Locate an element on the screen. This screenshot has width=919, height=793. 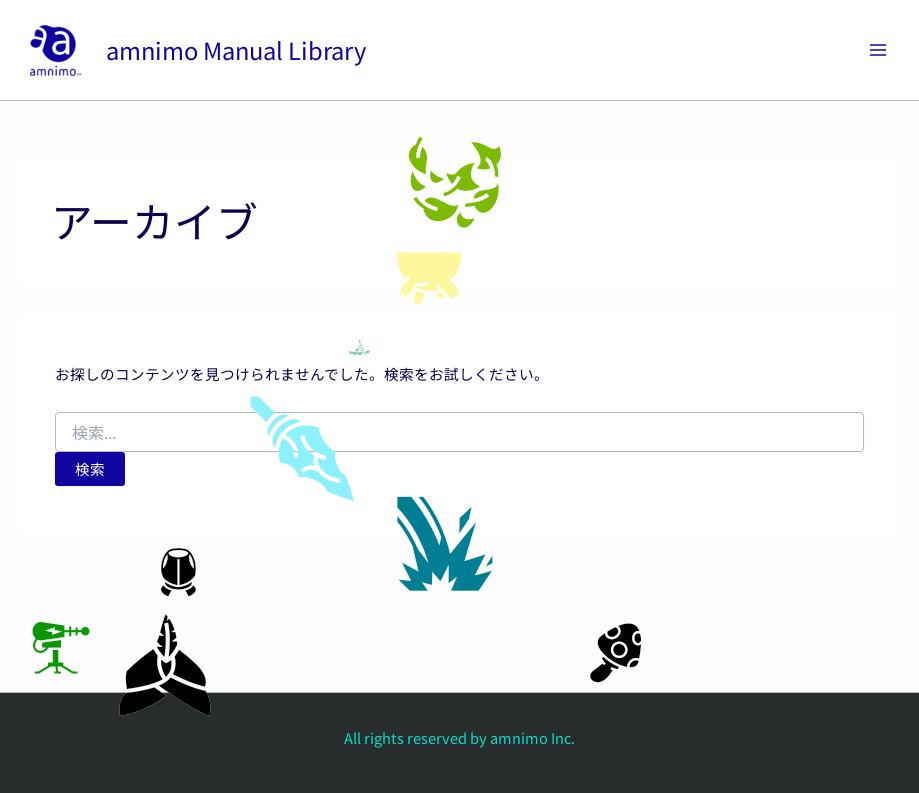
equip armor or protective gear is located at coordinates (178, 572).